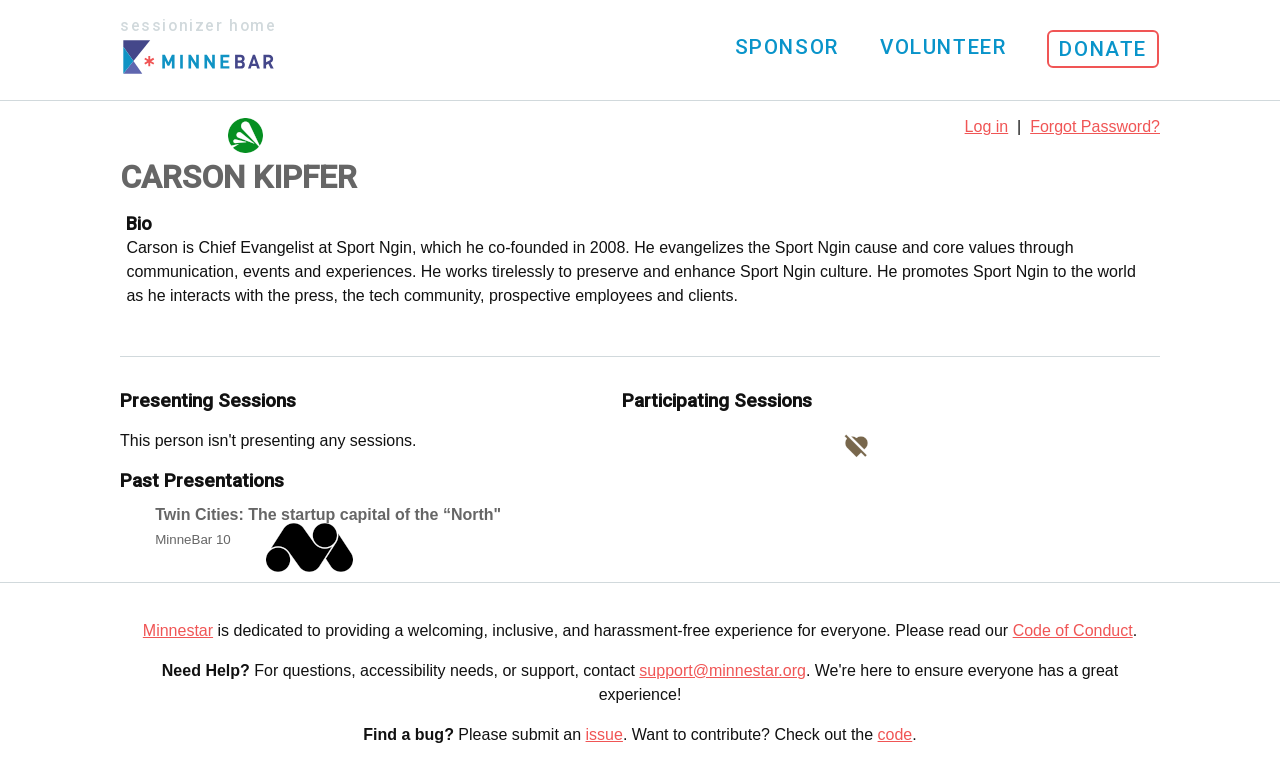  What do you see at coordinates (245, 135) in the screenshot?
I see `open avast antivirus application` at bounding box center [245, 135].